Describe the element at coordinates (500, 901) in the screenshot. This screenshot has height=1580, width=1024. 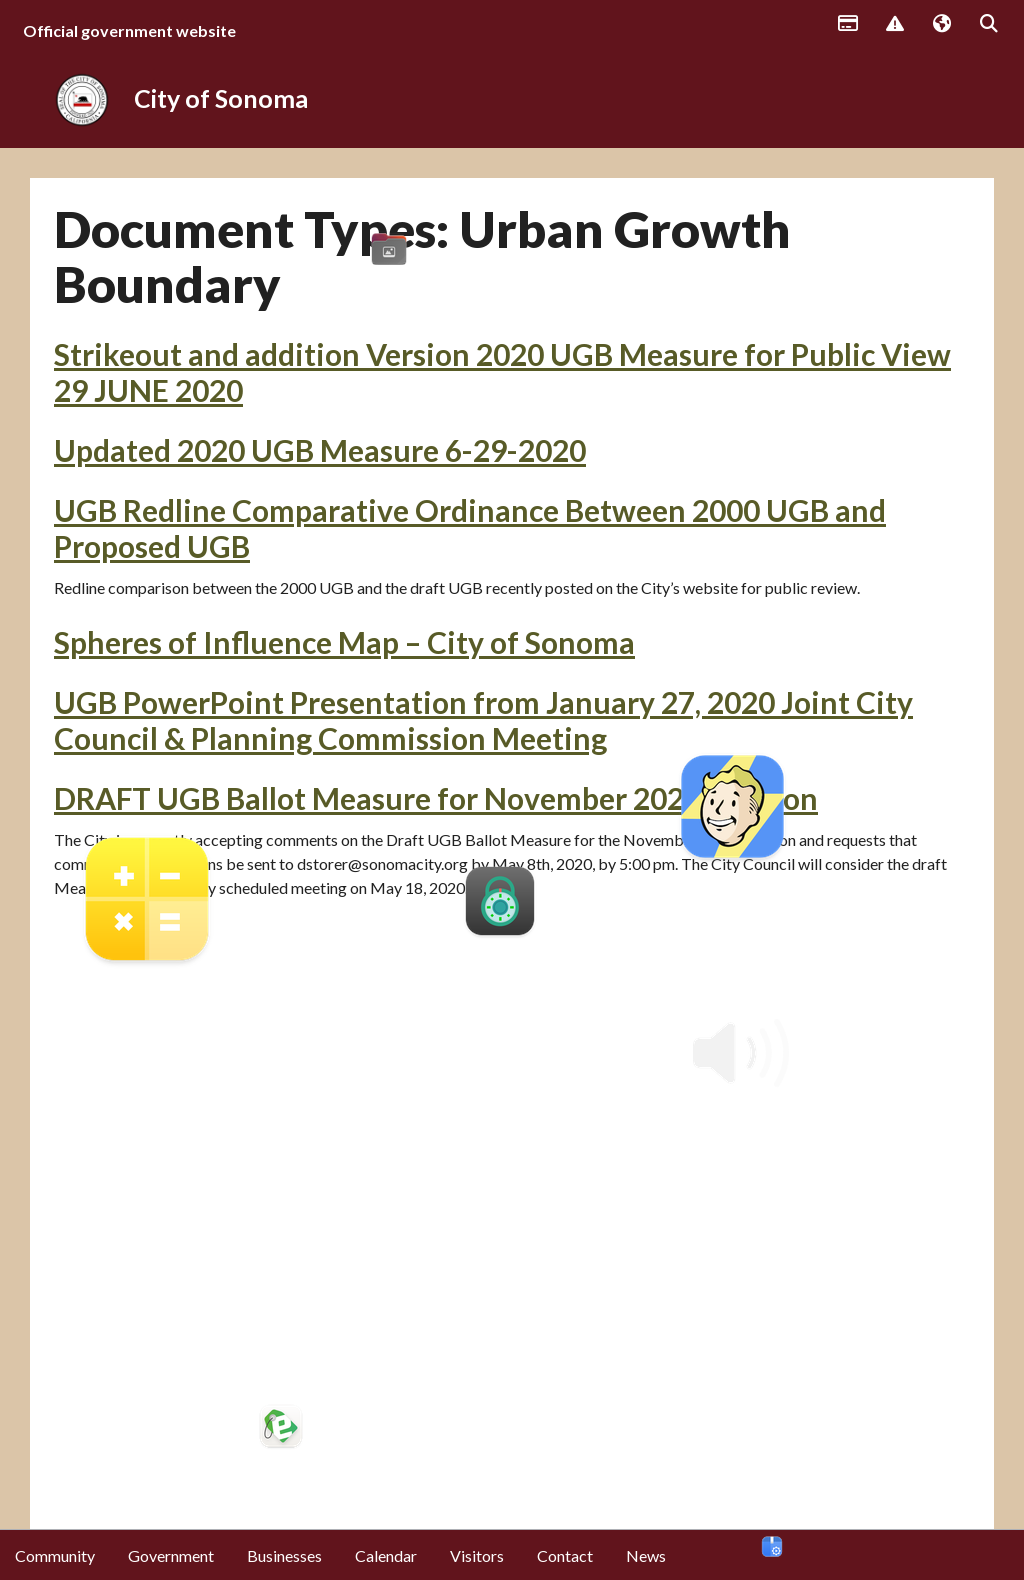
I see `open keysmith authenticator app` at that location.